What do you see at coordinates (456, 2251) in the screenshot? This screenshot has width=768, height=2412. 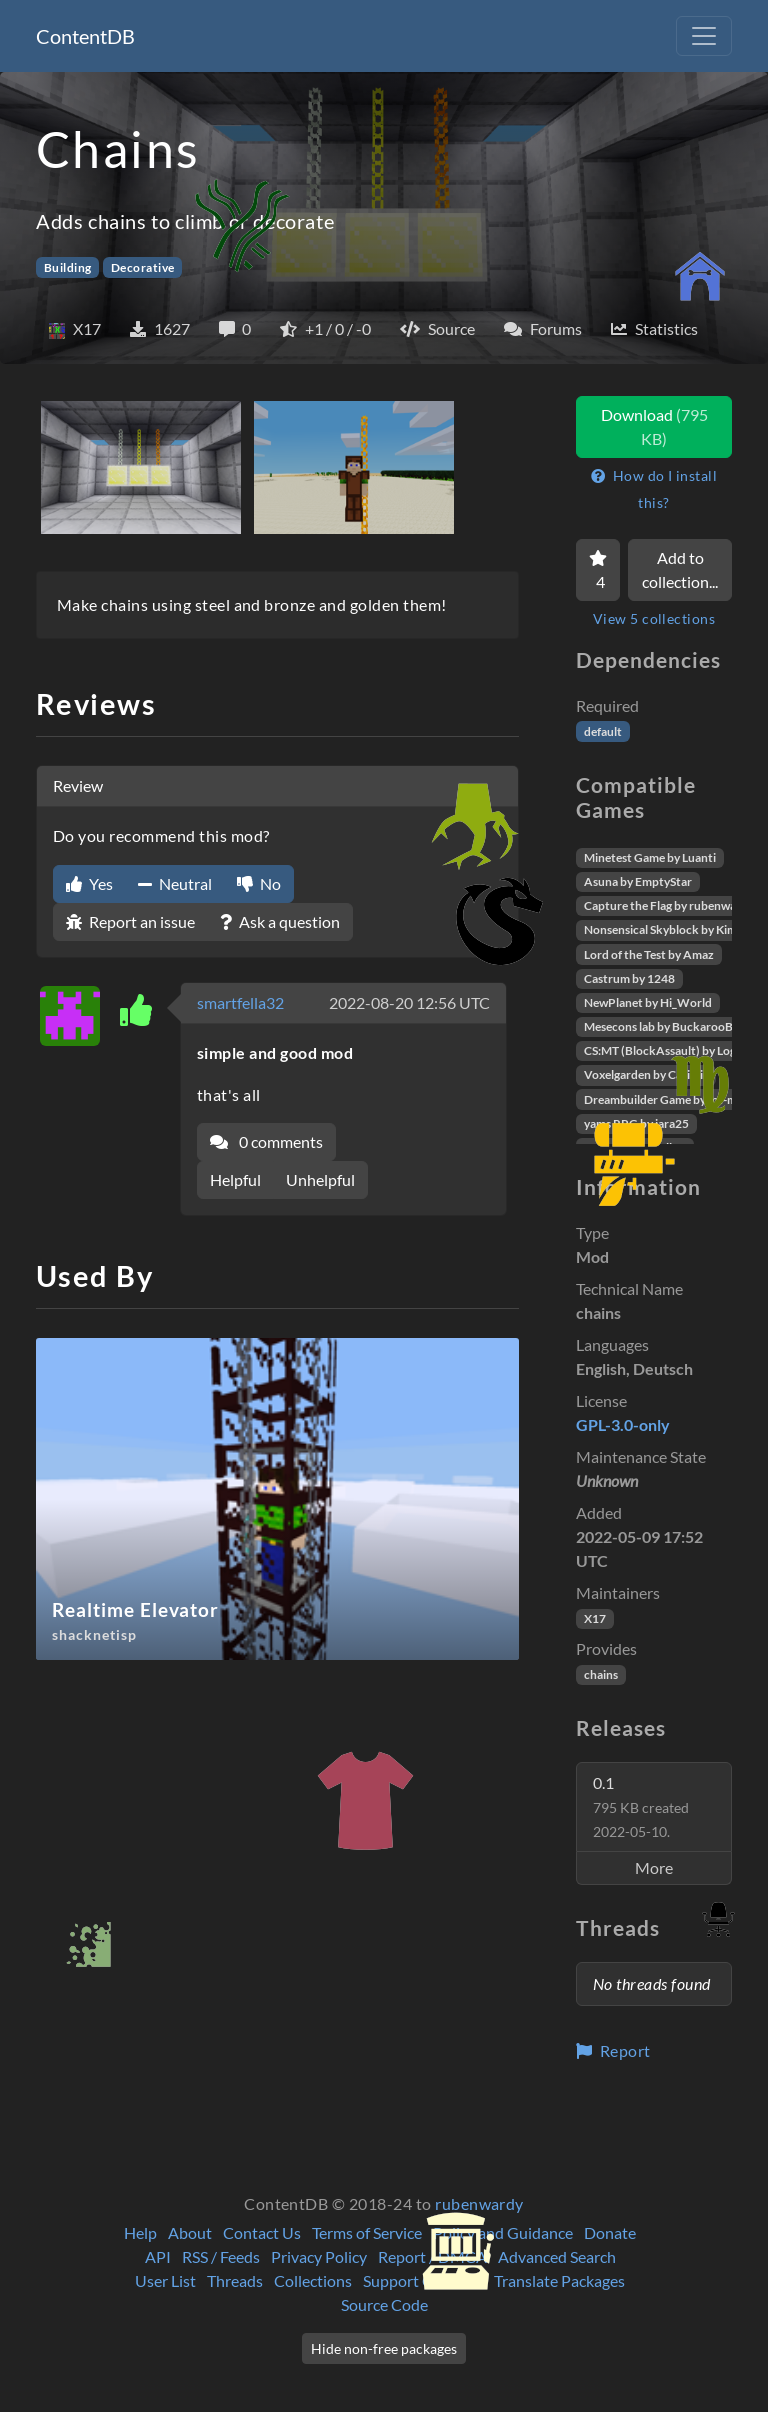 I see `open slot machine game` at bounding box center [456, 2251].